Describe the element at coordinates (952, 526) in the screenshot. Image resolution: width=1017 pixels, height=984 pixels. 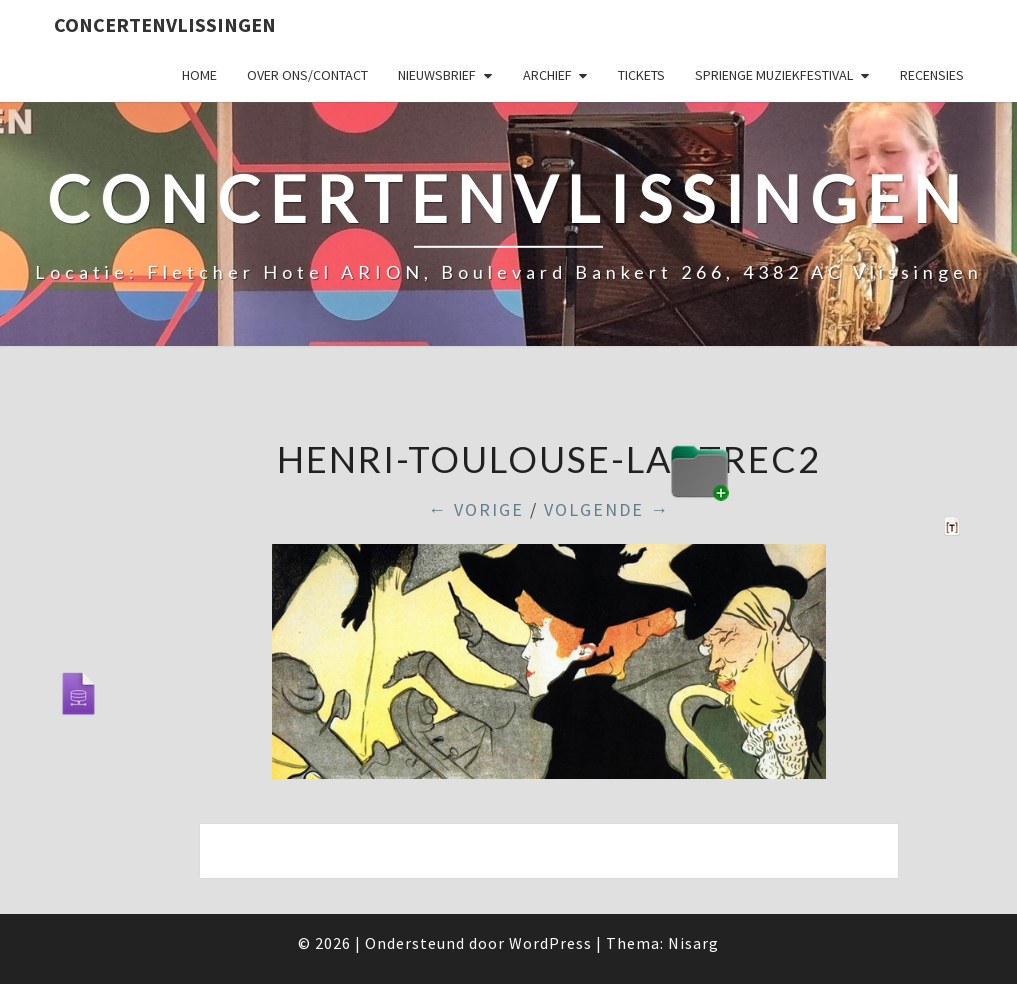
I see `a toml configuration file` at that location.